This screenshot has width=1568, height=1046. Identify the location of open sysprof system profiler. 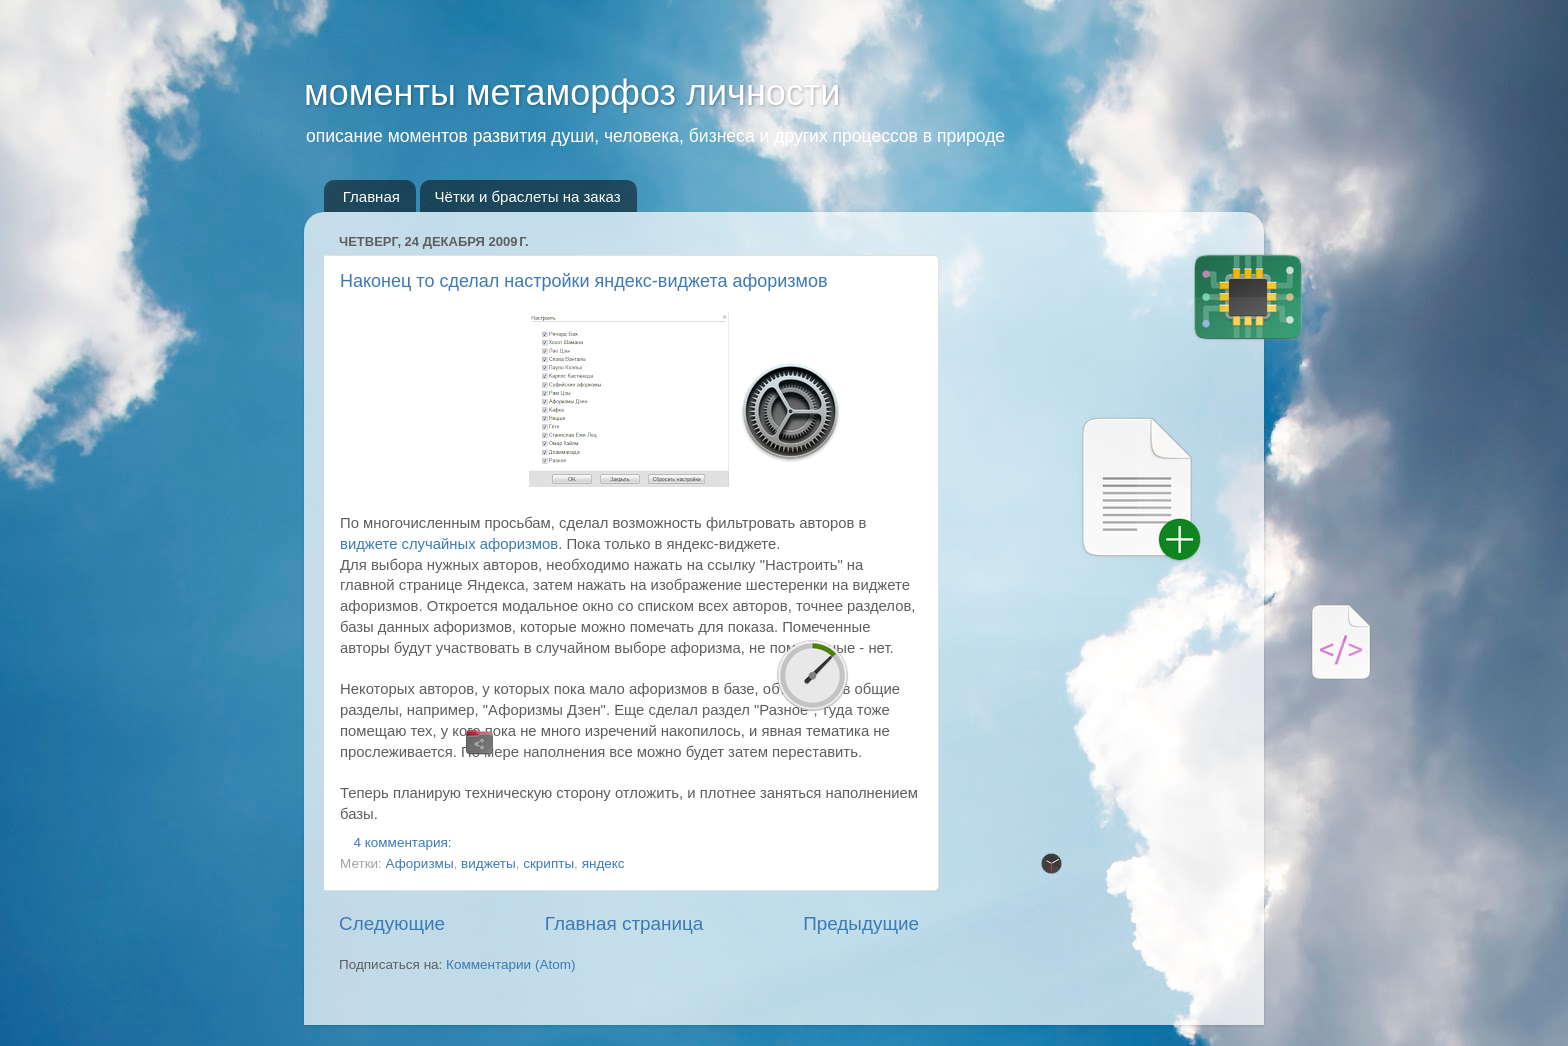
(812, 675).